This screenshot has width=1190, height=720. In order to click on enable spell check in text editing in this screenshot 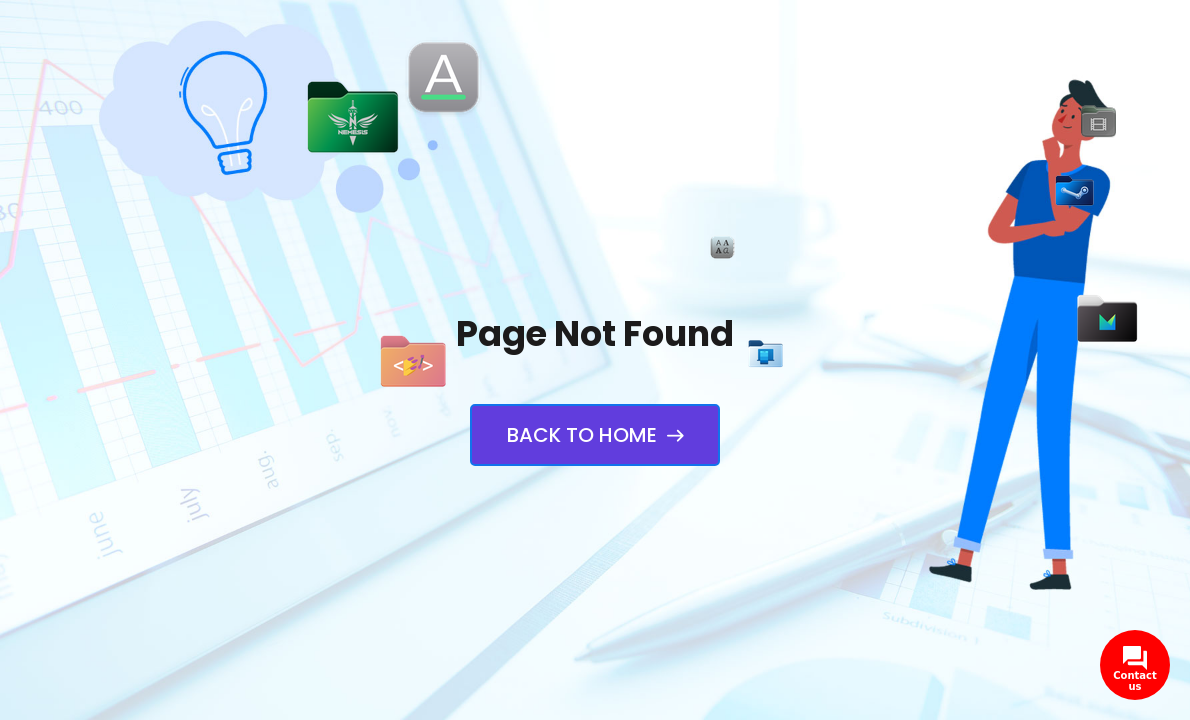, I will do `click(443, 78)`.